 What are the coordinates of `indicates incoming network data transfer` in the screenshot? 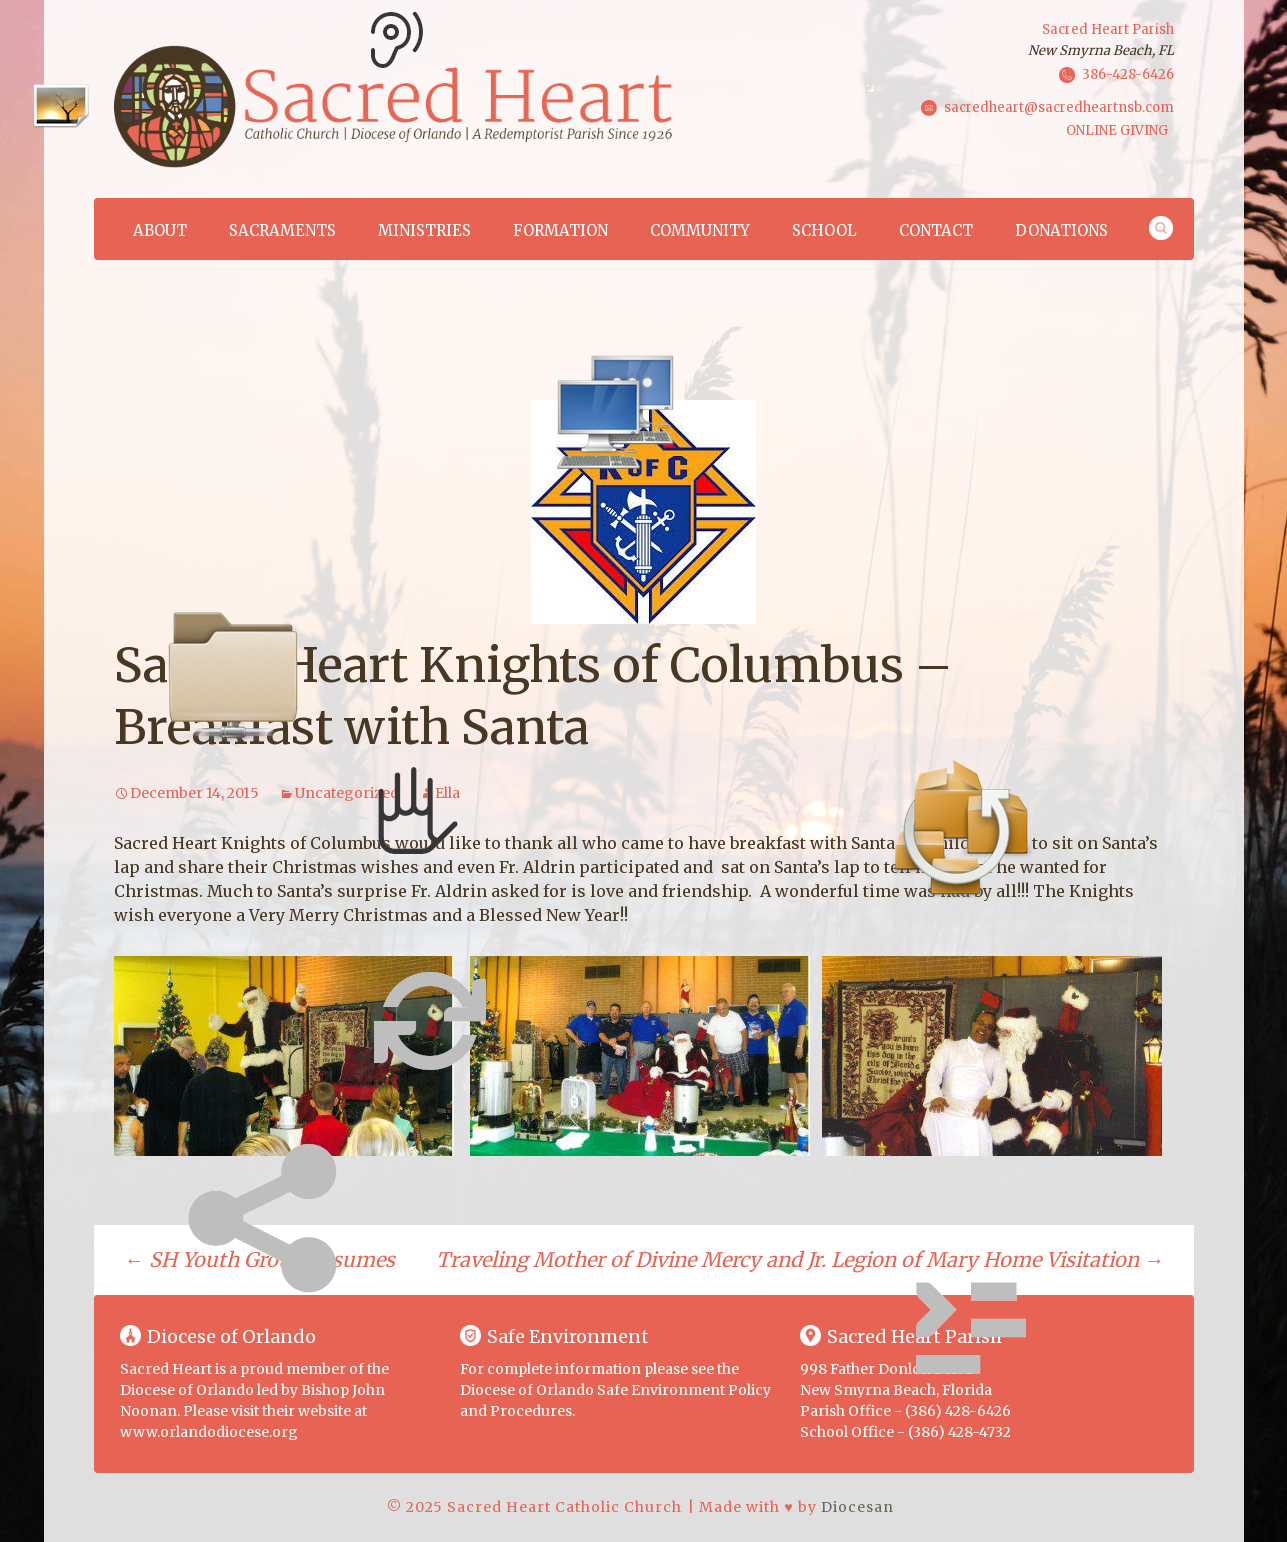 It's located at (614, 412).